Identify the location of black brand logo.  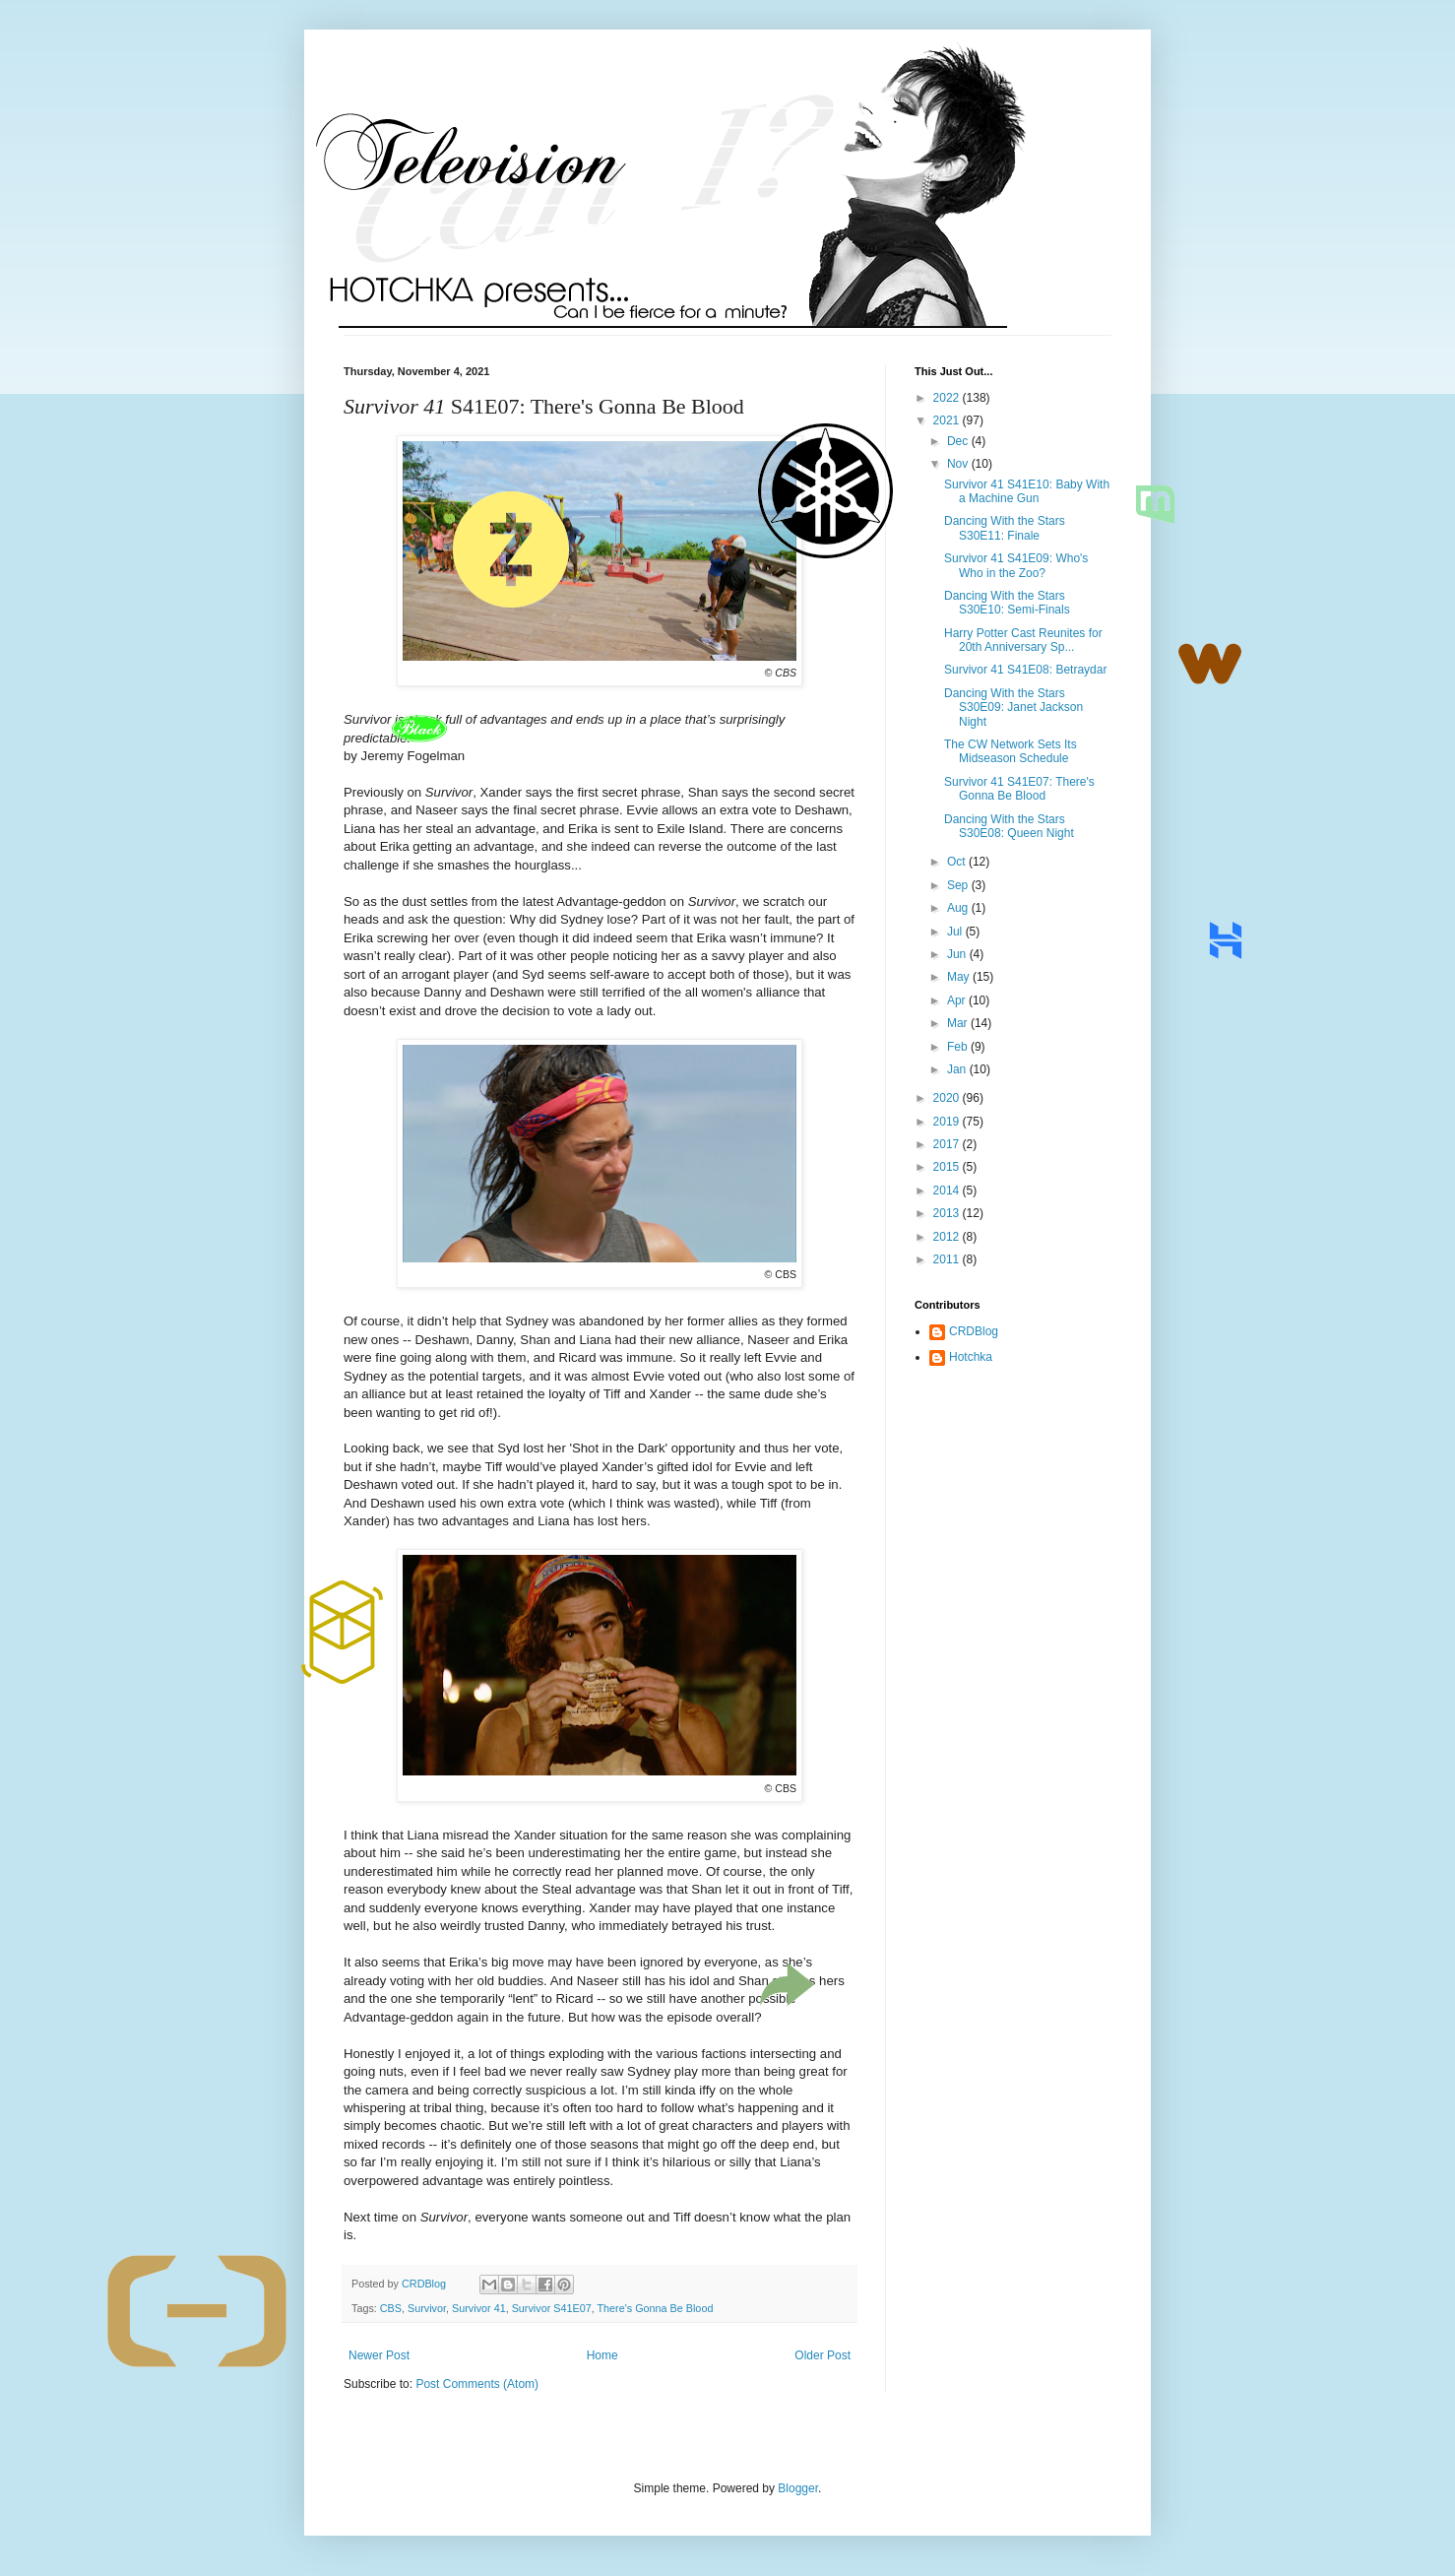
(419, 729).